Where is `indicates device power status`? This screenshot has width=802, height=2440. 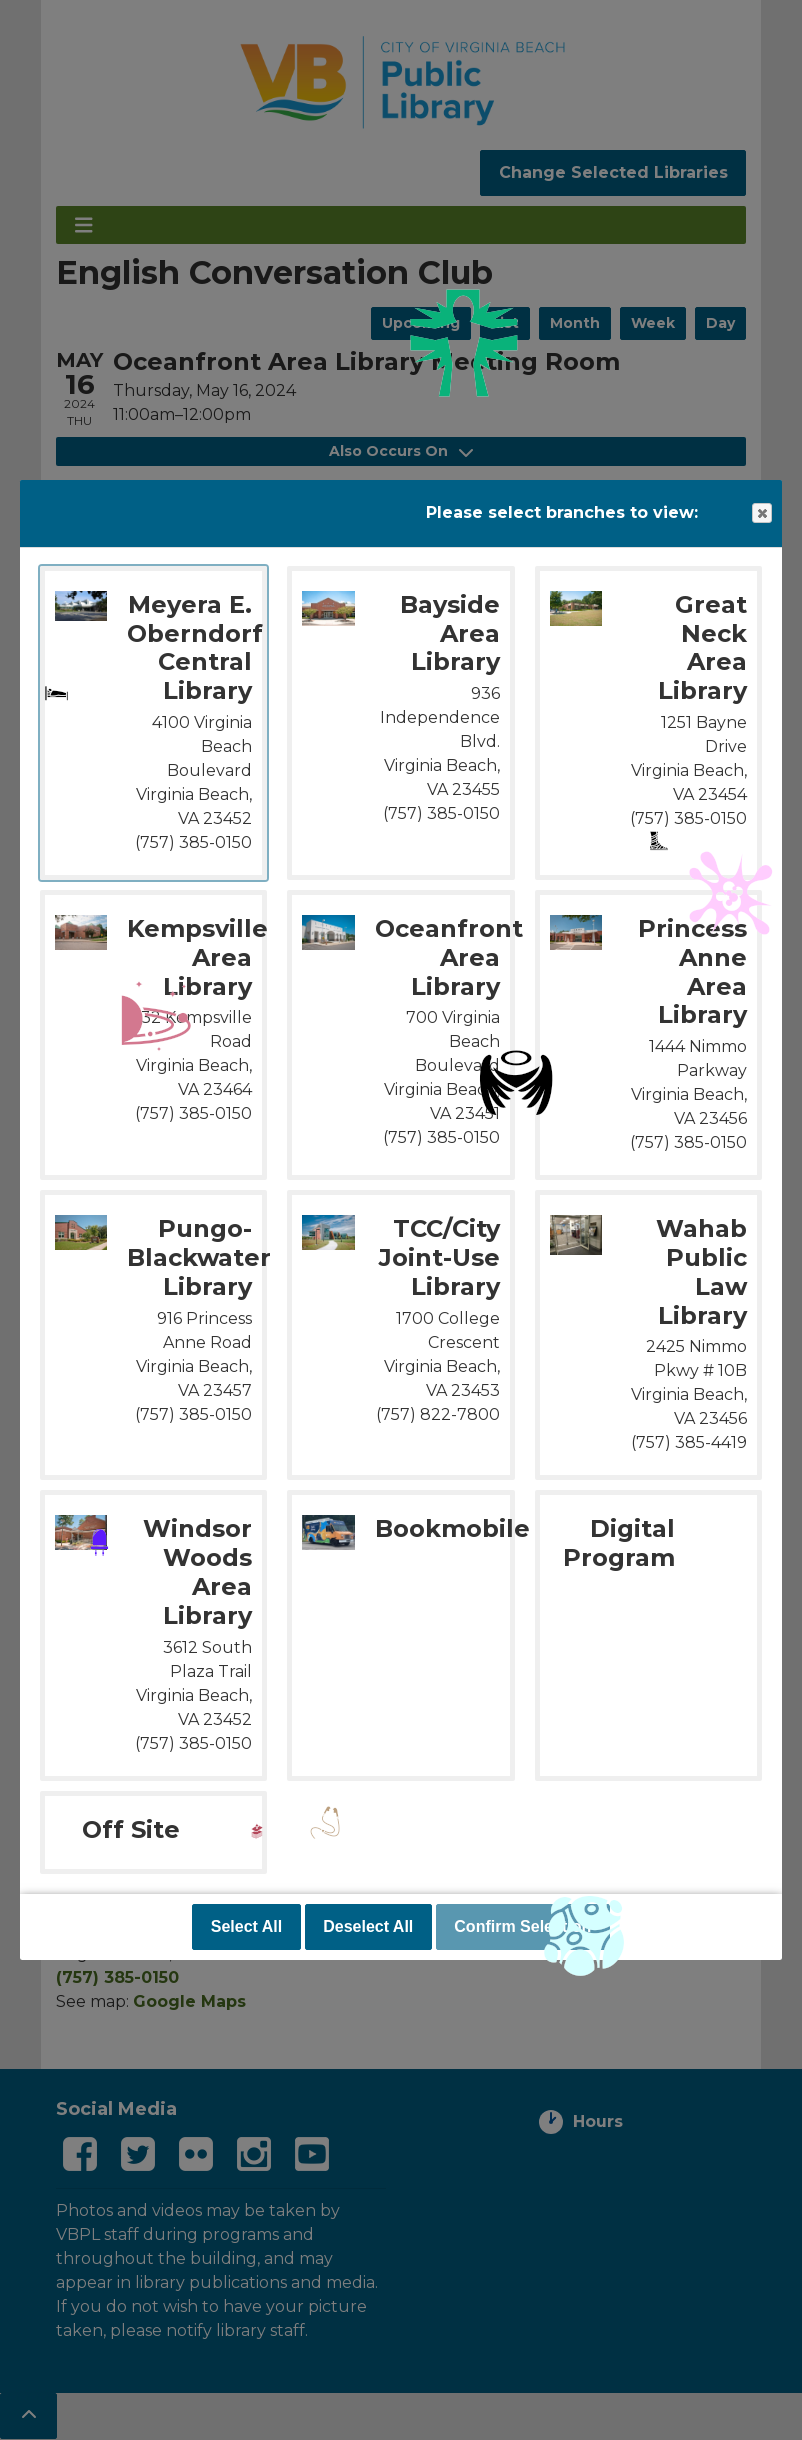
indicates device power status is located at coordinates (99, 1542).